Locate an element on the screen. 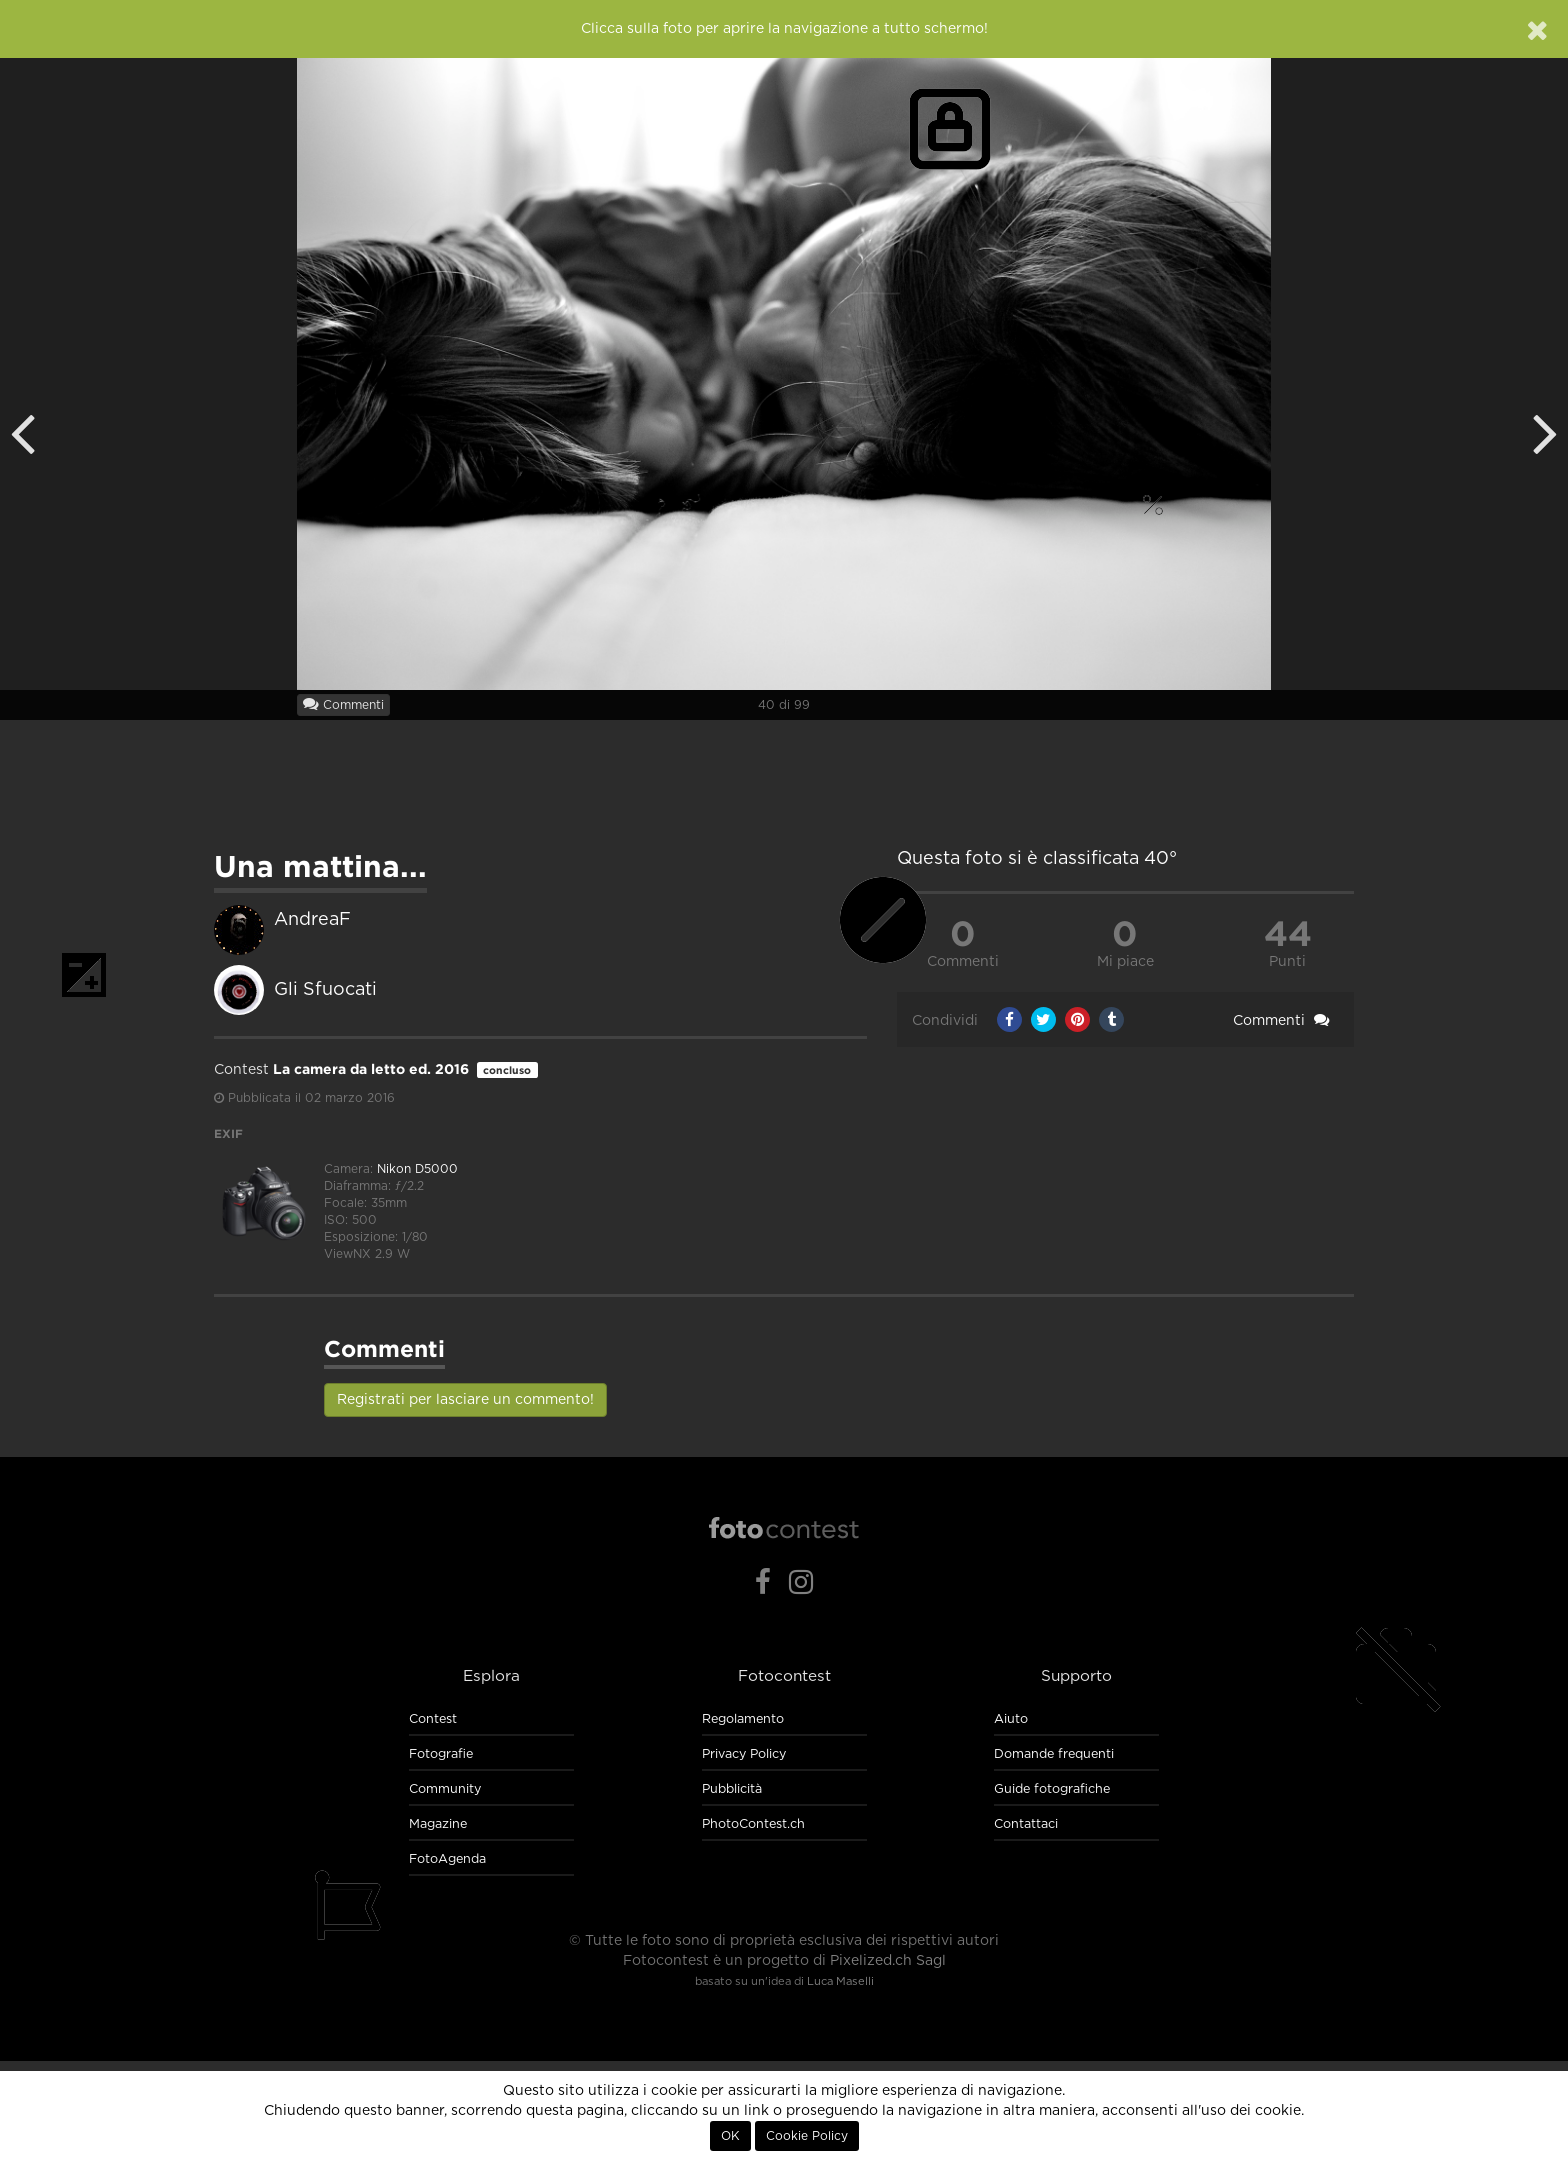 This screenshot has height=2161, width=1568. access security or privacy settings is located at coordinates (950, 129).